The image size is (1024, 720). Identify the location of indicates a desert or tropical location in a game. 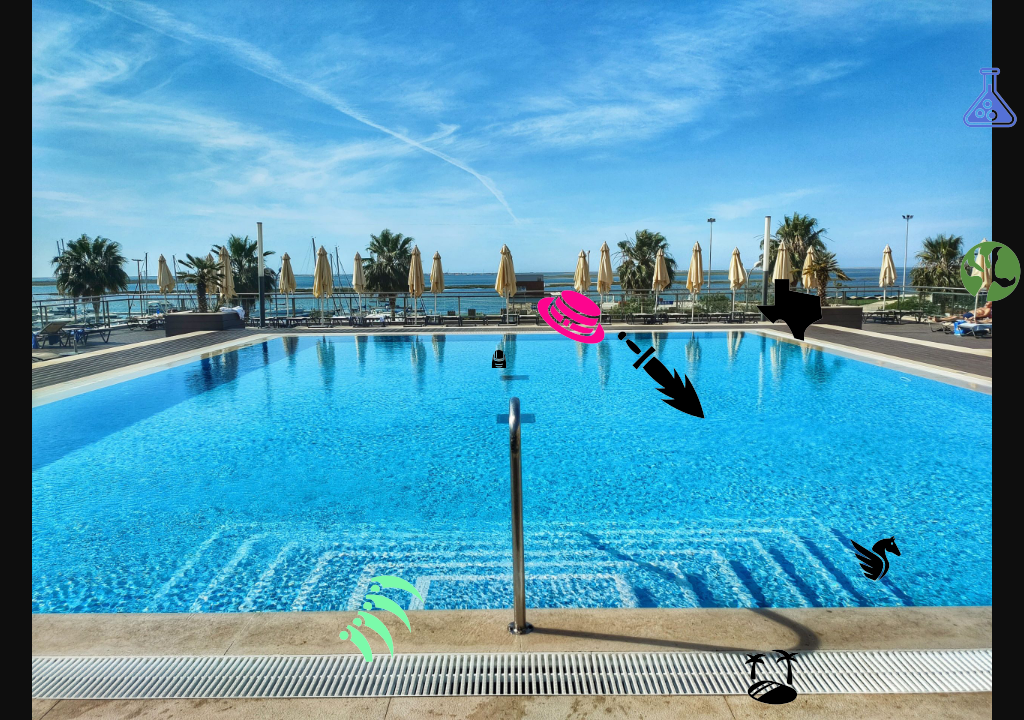
(772, 677).